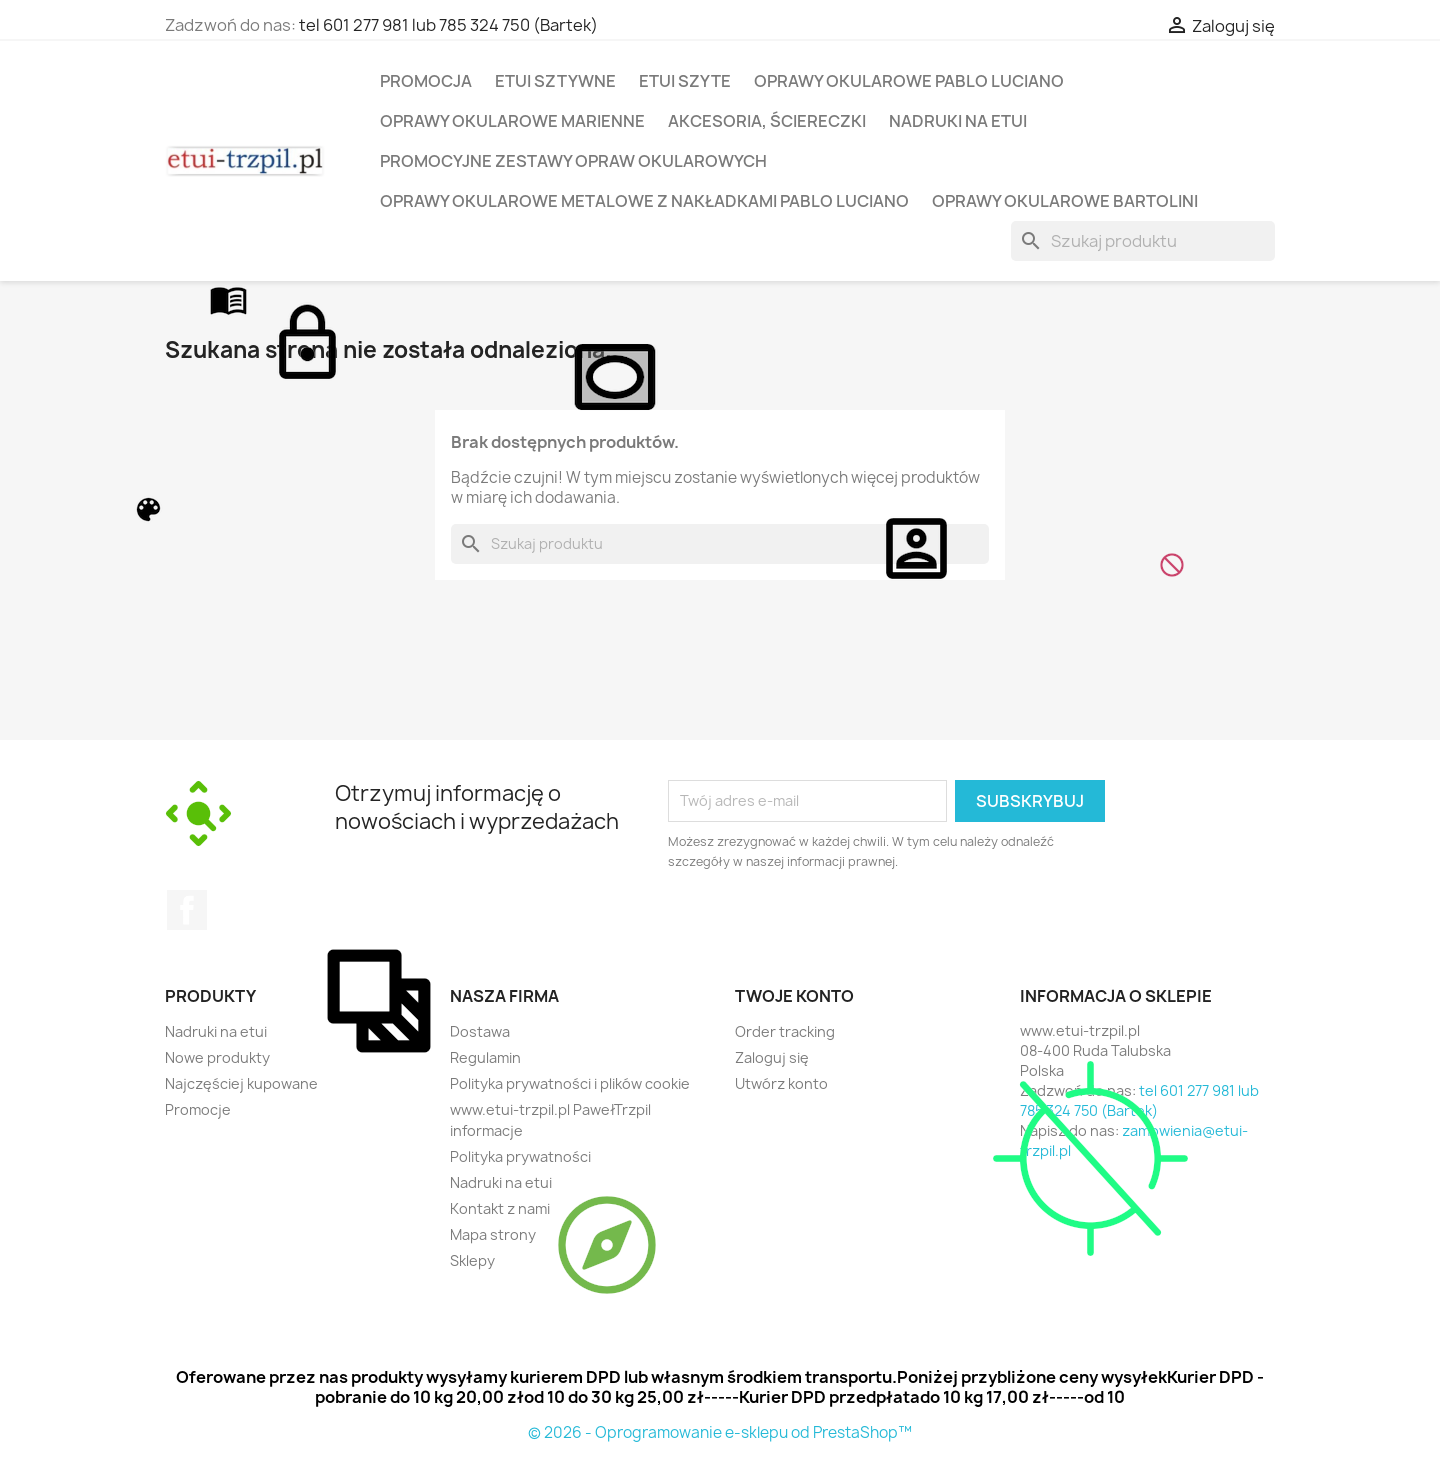  What do you see at coordinates (228, 299) in the screenshot?
I see `open menu or documentation` at bounding box center [228, 299].